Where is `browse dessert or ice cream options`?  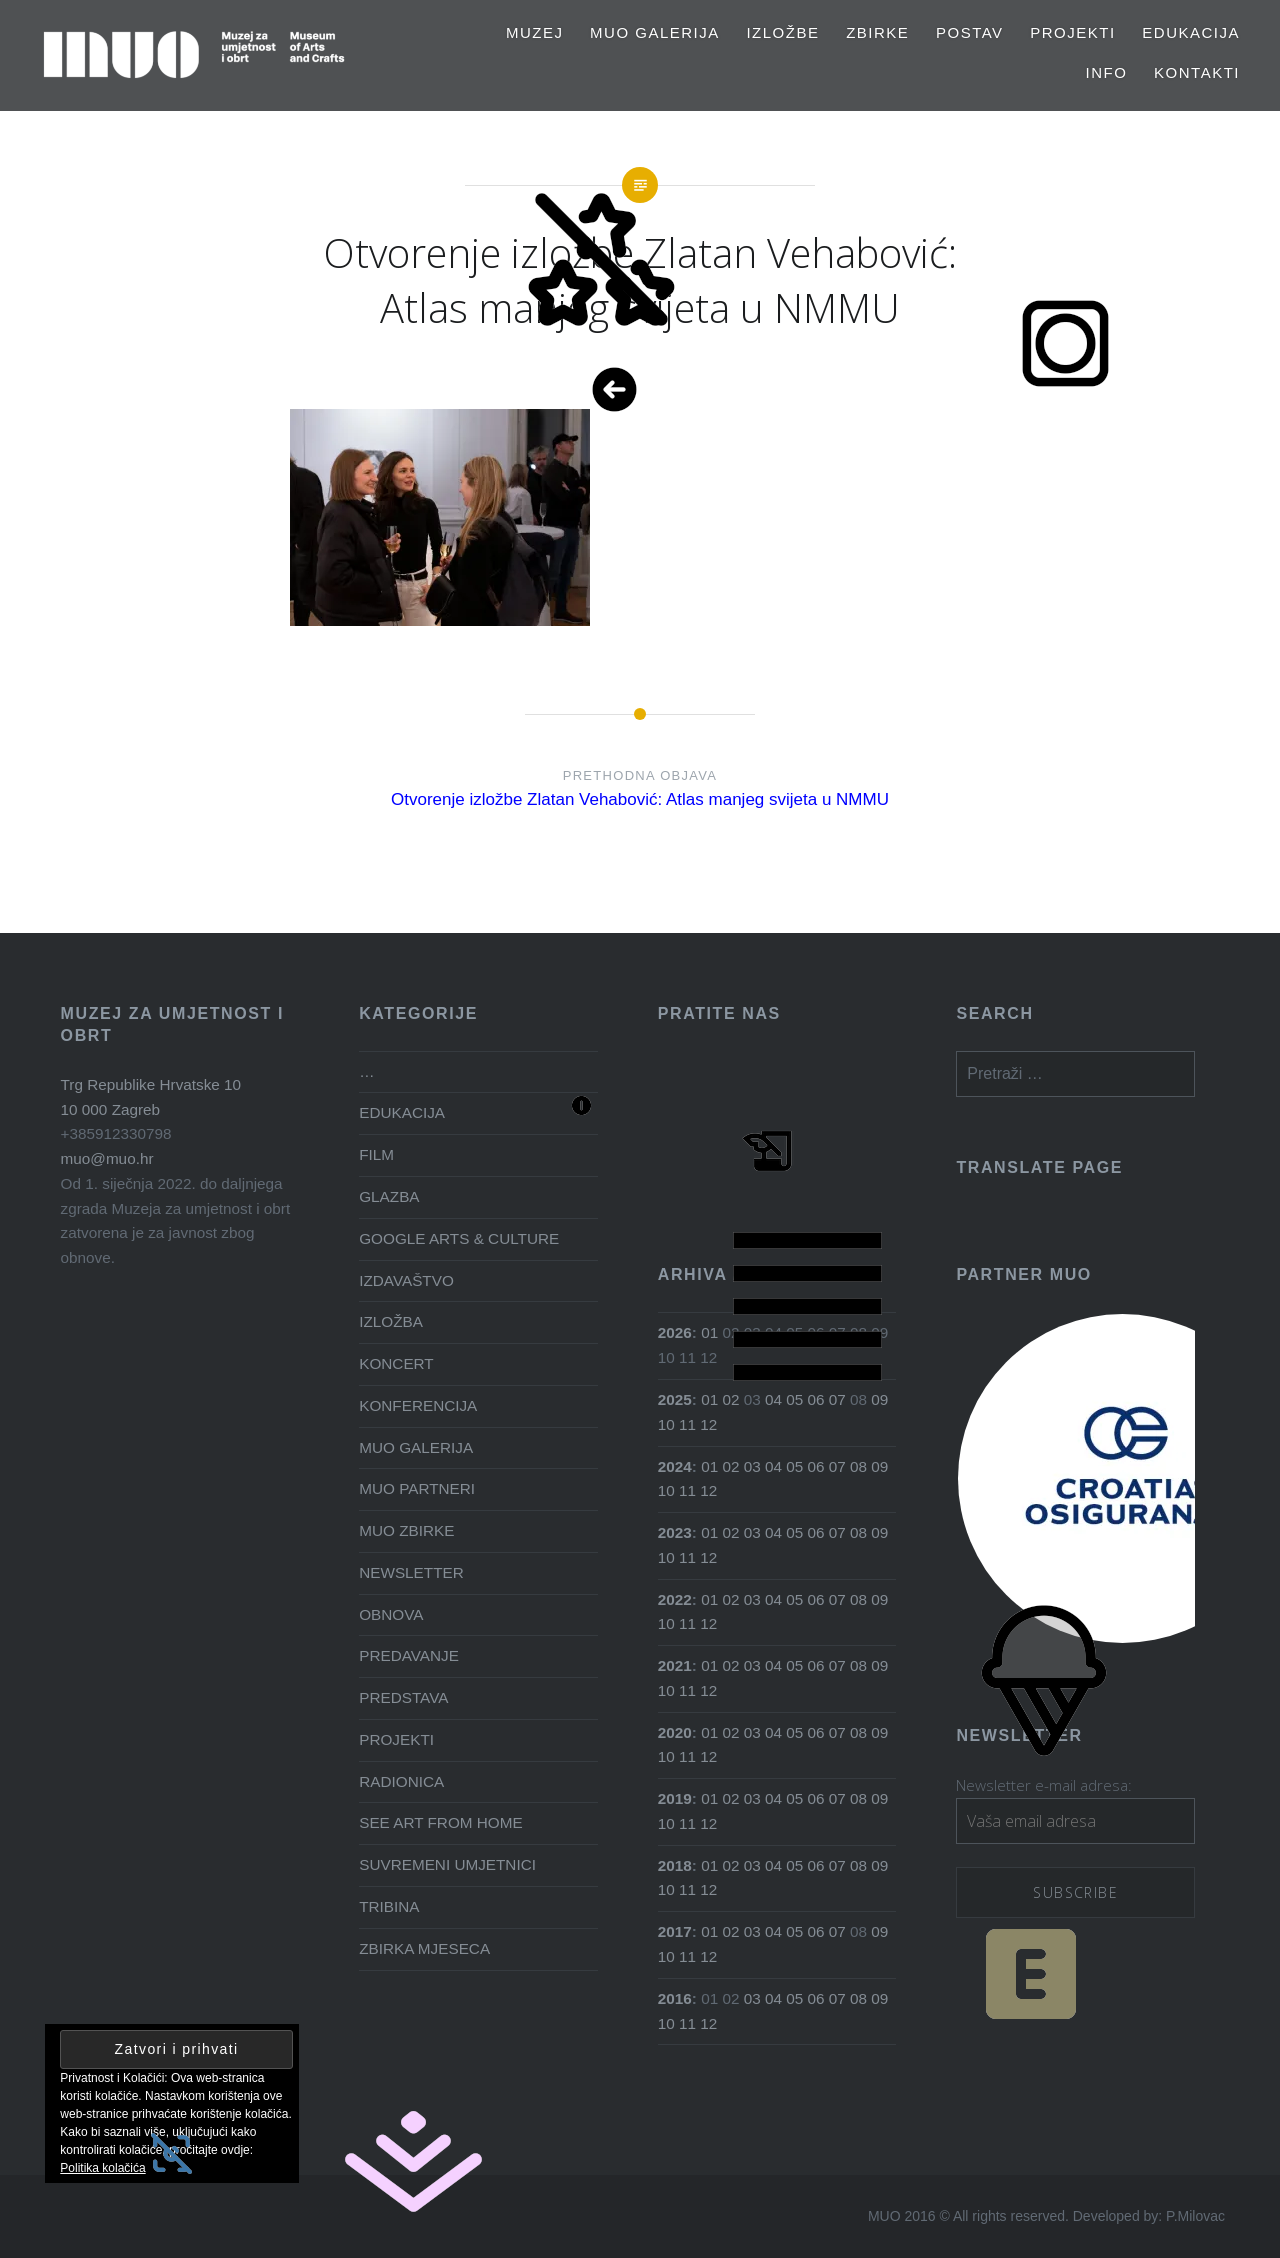
browse dessert or ice cream options is located at coordinates (1044, 1678).